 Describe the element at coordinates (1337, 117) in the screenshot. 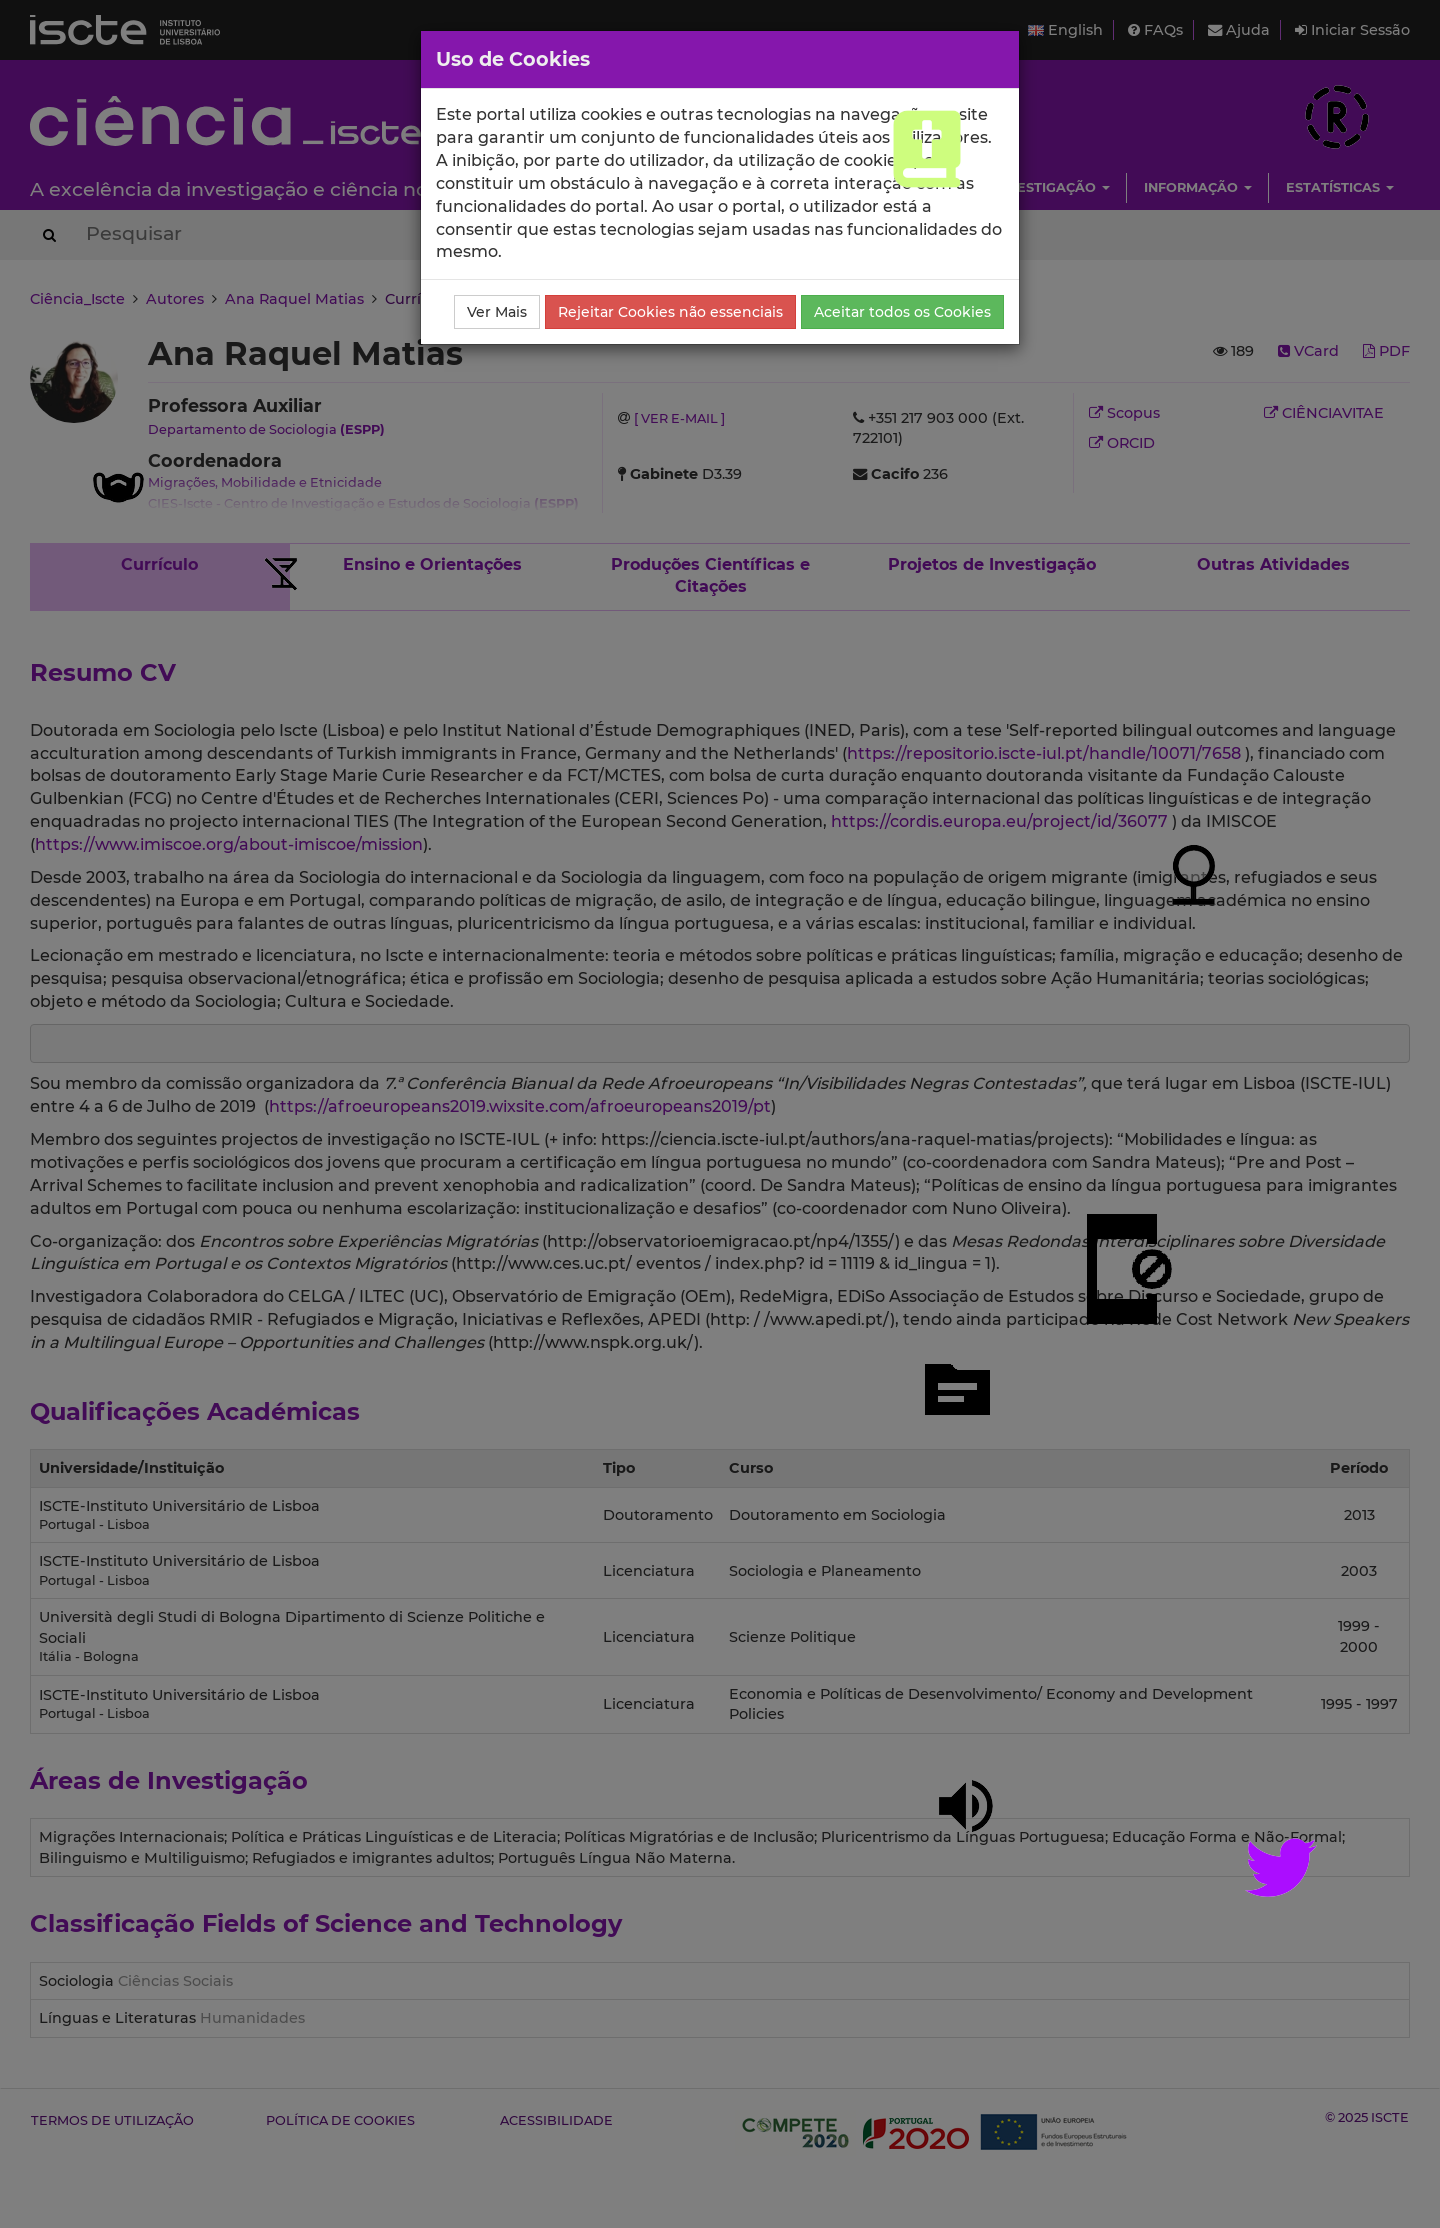

I see `indicates registered trademark symbol` at that location.